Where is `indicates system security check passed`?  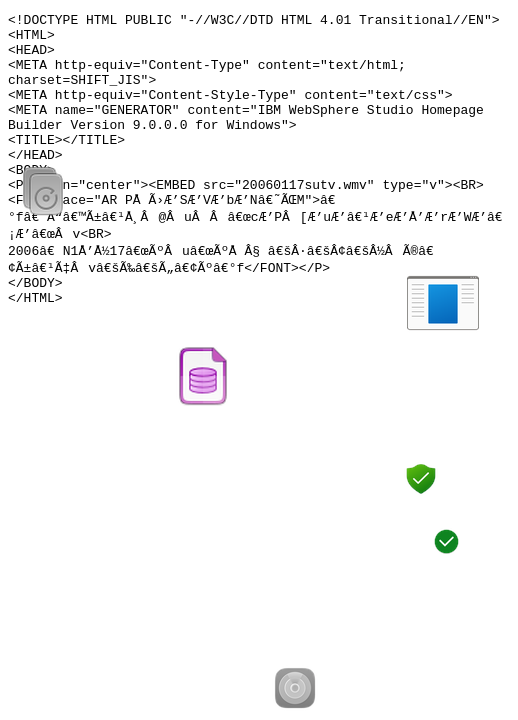 indicates system security check passed is located at coordinates (421, 479).